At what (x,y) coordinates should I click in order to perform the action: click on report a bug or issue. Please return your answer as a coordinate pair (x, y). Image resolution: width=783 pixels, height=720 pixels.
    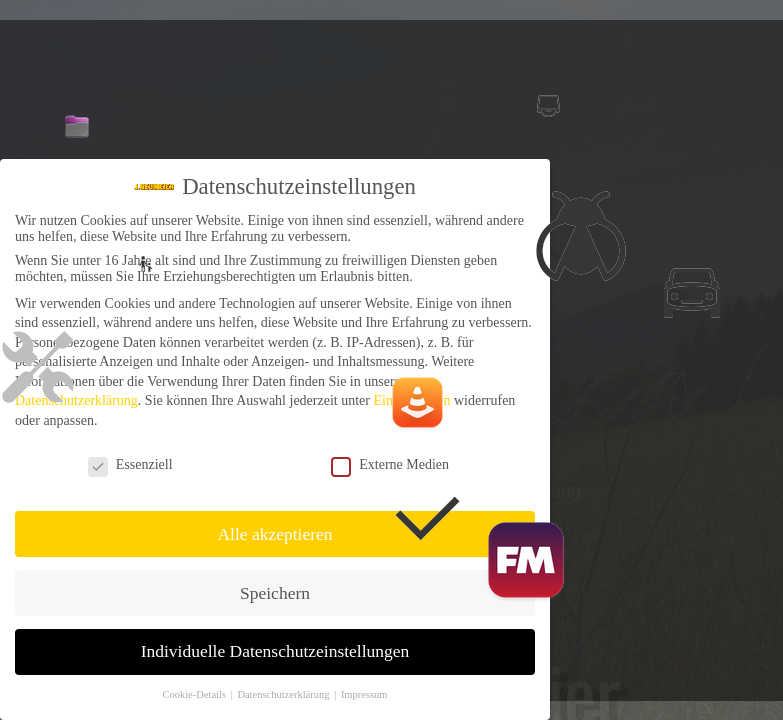
    Looking at the image, I should click on (581, 236).